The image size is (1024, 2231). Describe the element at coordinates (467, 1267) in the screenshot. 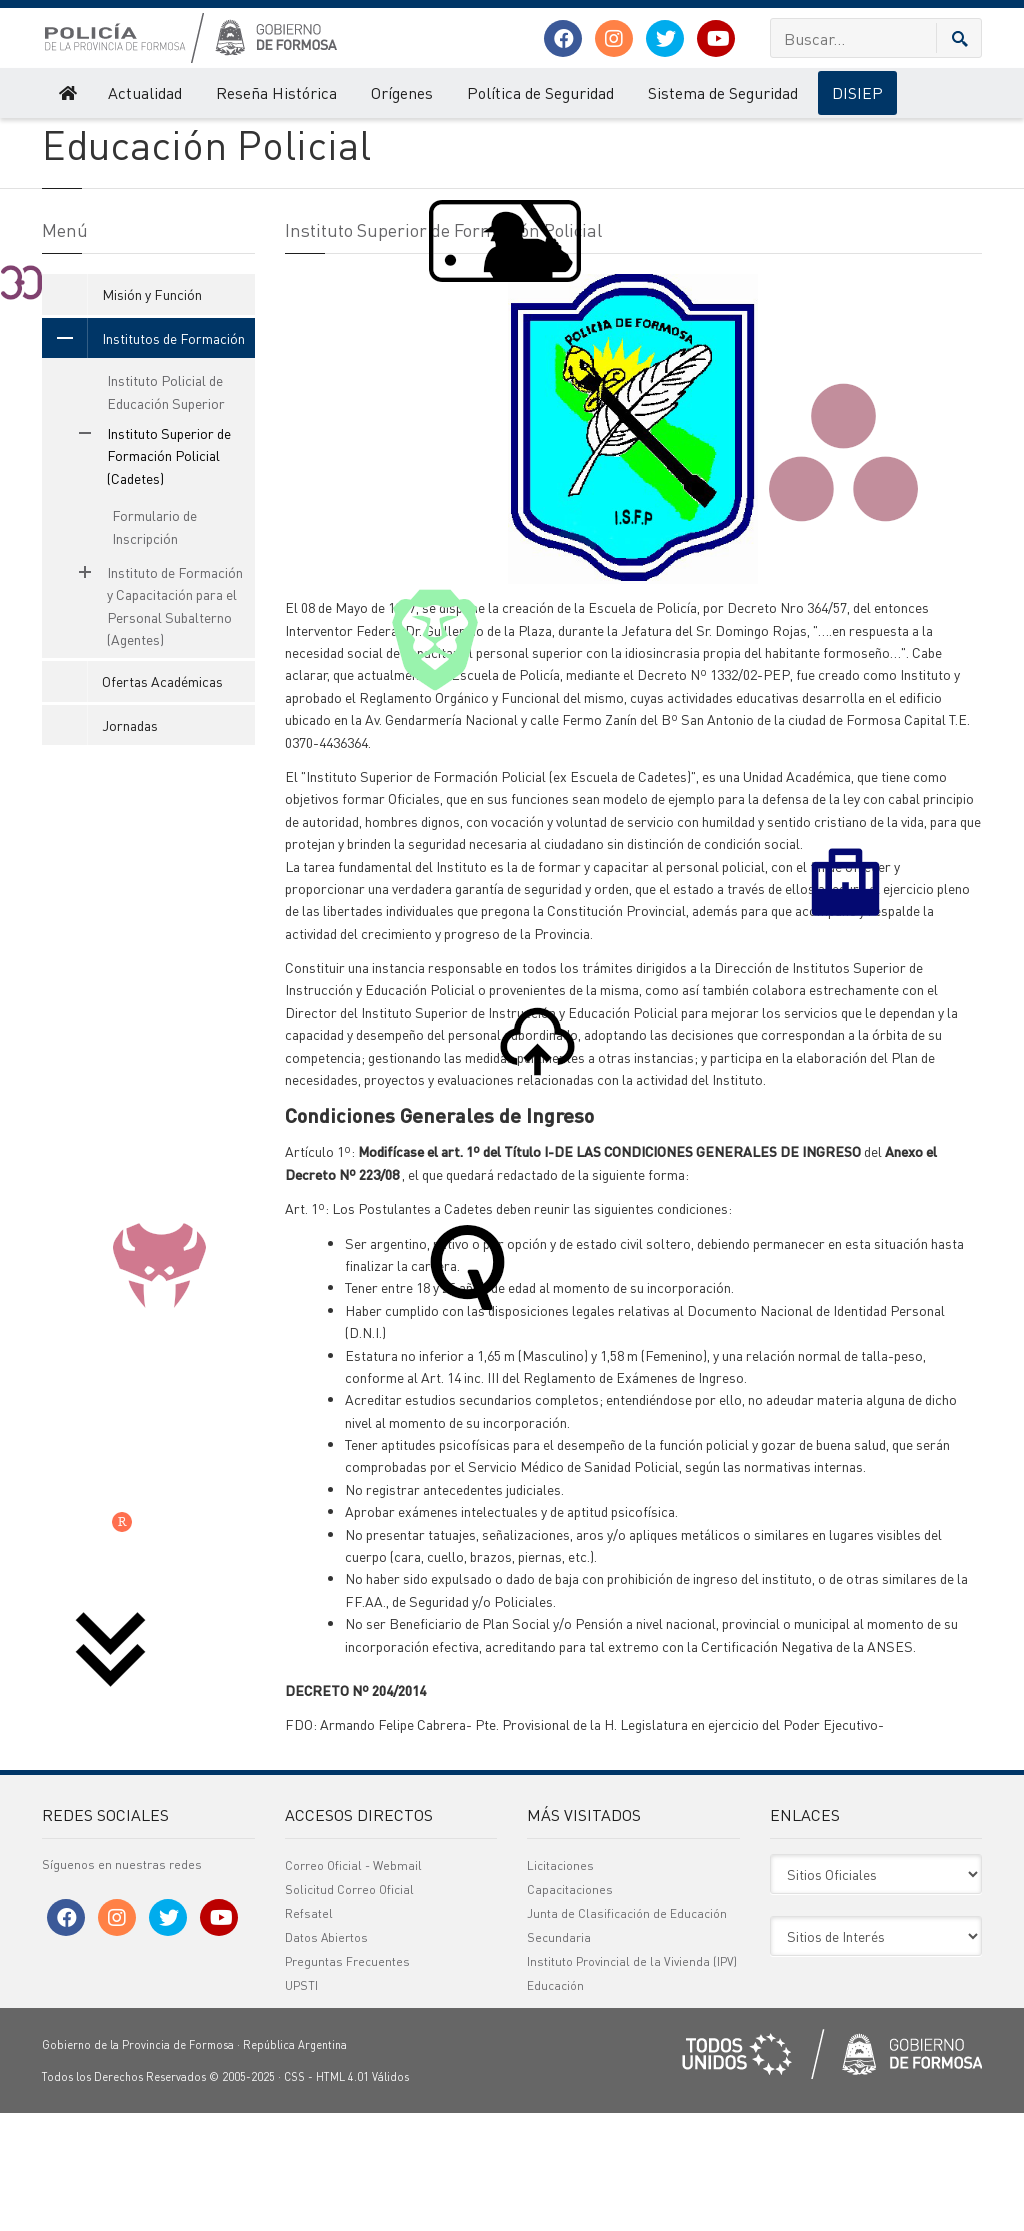

I see `qualcomm company logo` at that location.